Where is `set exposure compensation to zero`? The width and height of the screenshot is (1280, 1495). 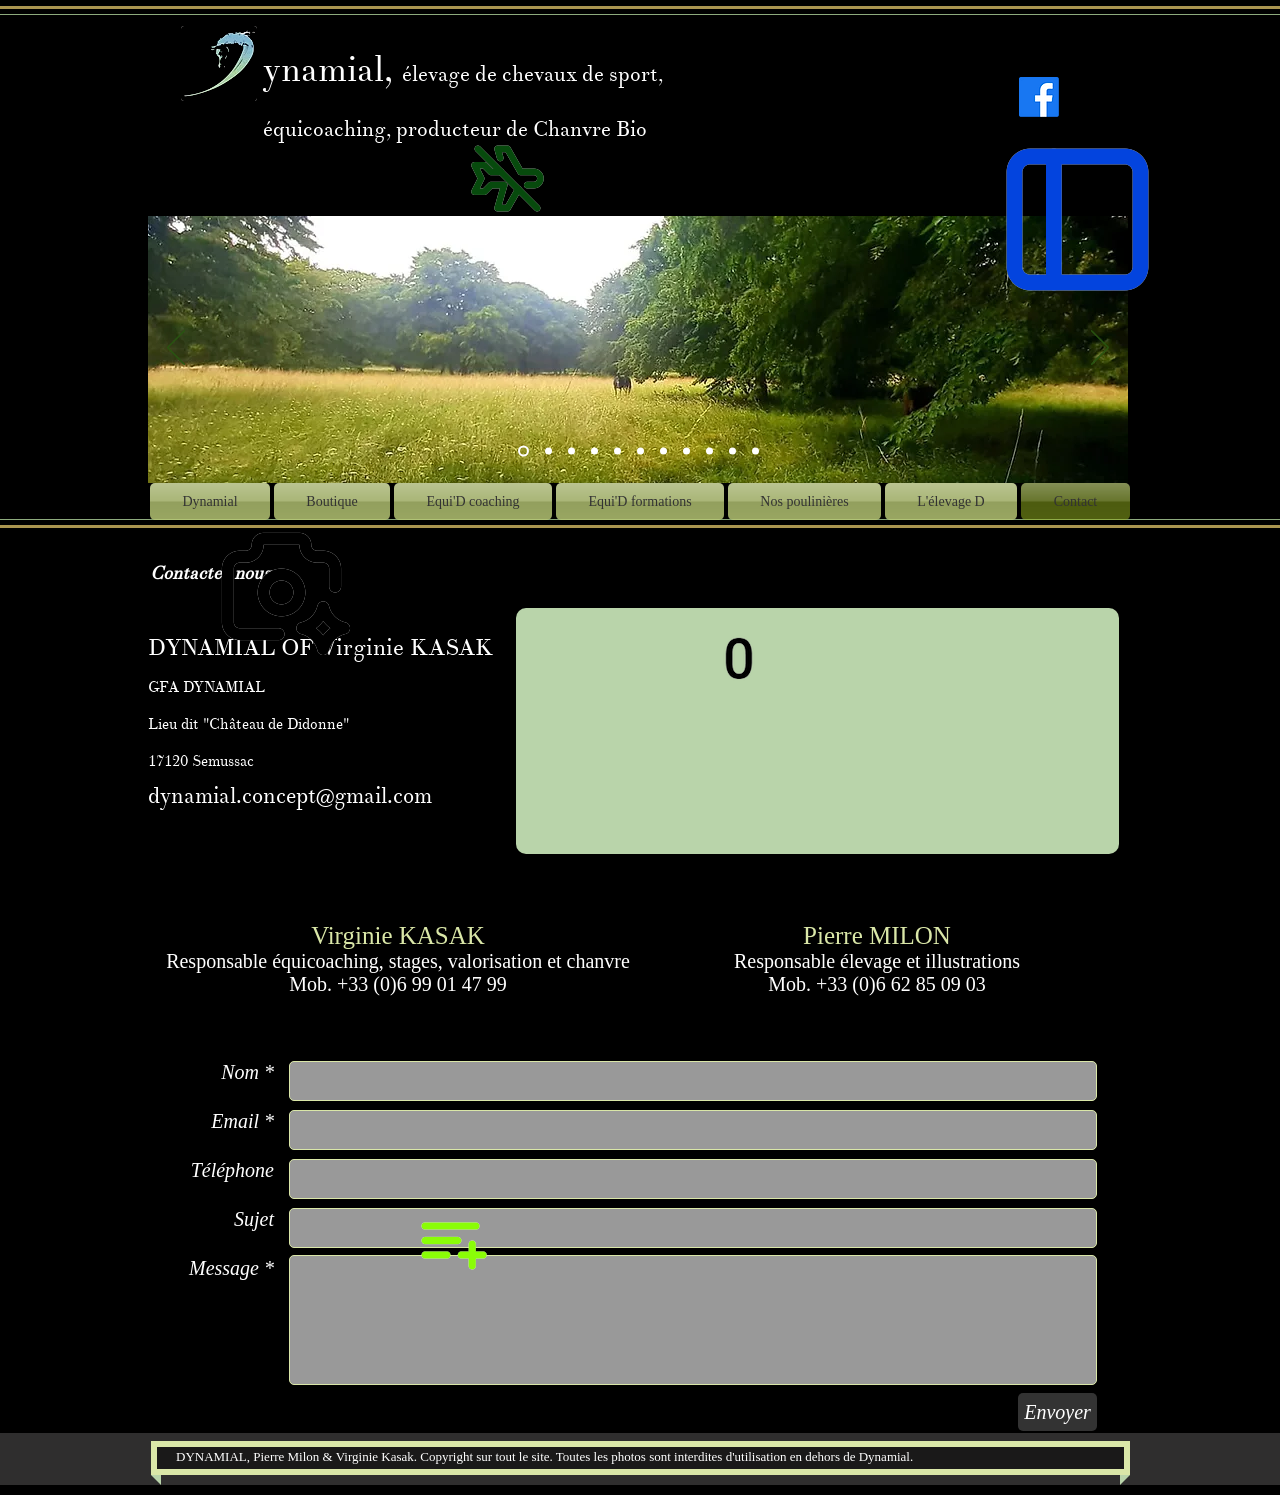
set exposure compensation to zero is located at coordinates (739, 660).